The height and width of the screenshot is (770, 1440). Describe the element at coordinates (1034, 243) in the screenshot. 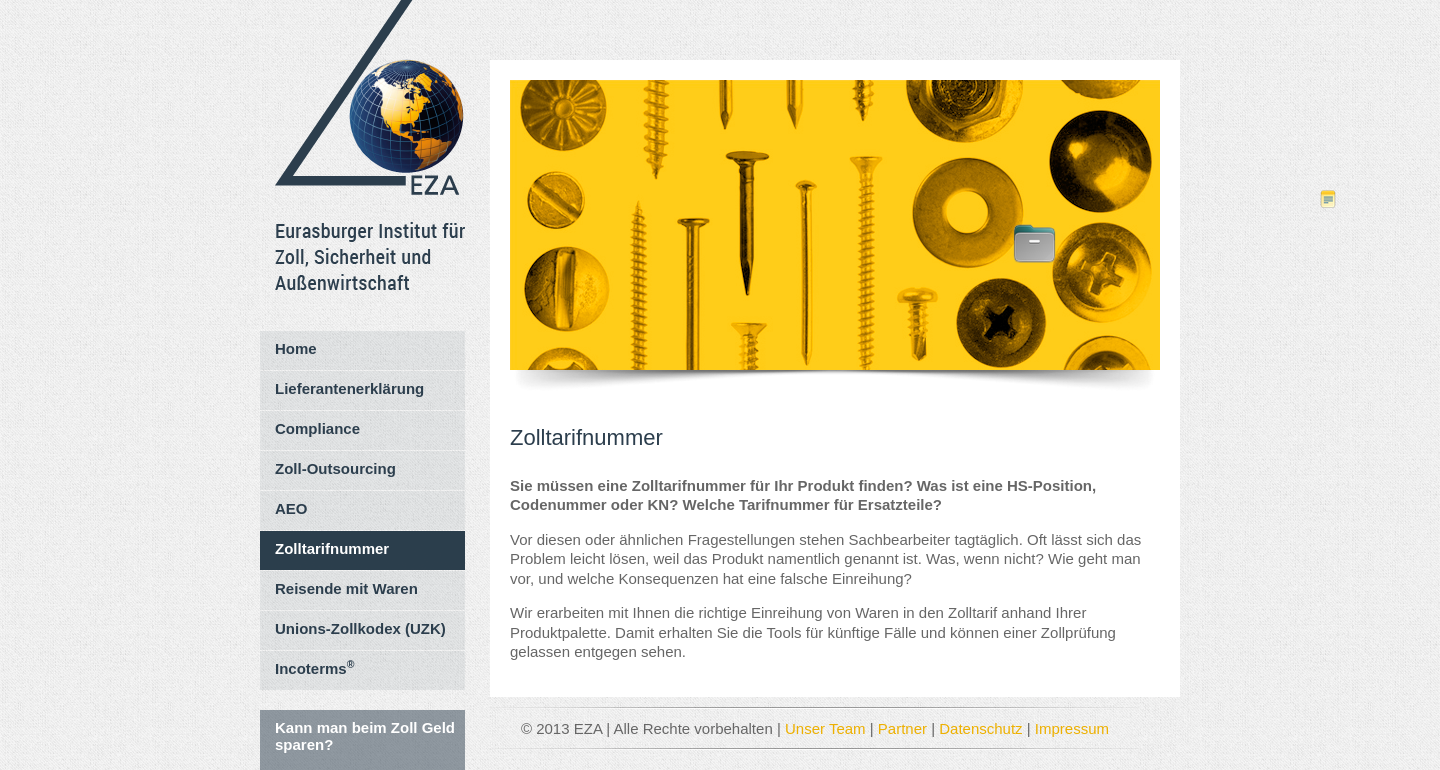

I see `open the file manager application` at that location.